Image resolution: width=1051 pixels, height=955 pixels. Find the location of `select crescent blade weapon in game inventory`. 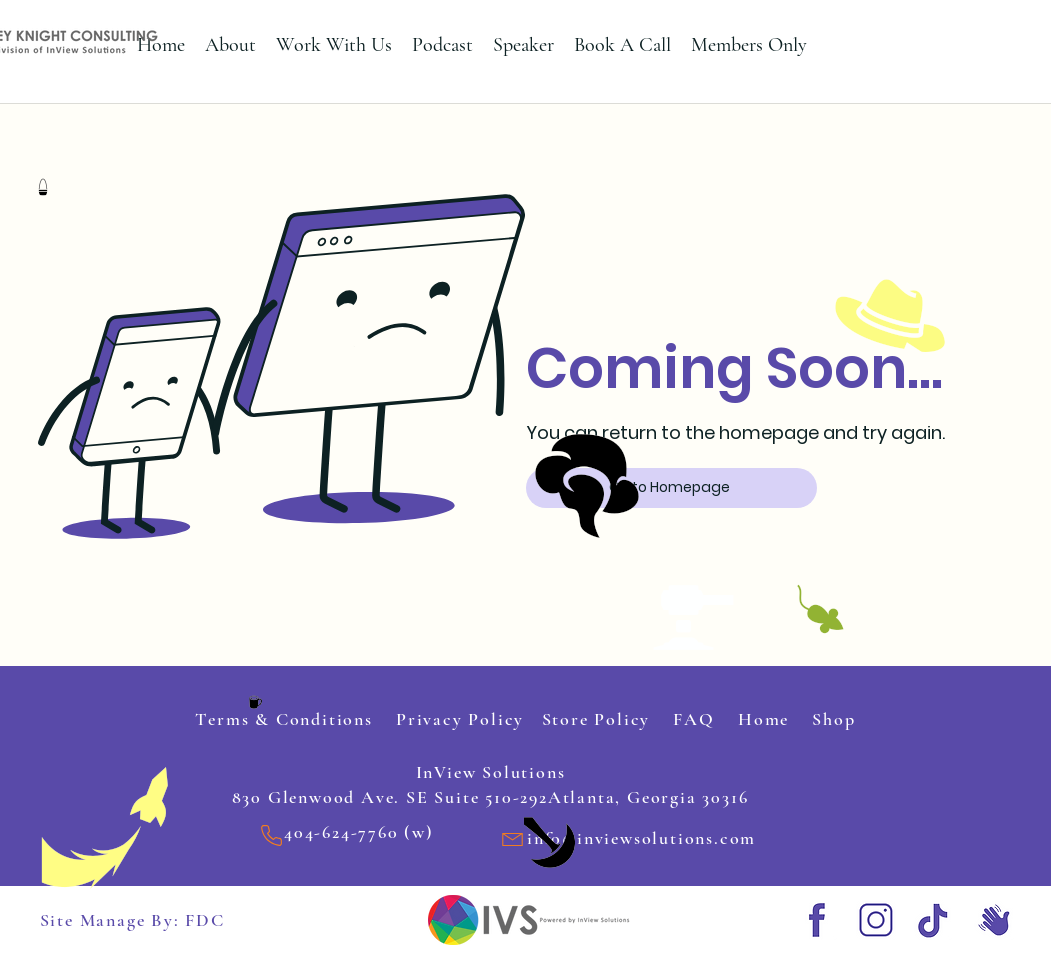

select crescent blade weapon in game inventory is located at coordinates (549, 842).